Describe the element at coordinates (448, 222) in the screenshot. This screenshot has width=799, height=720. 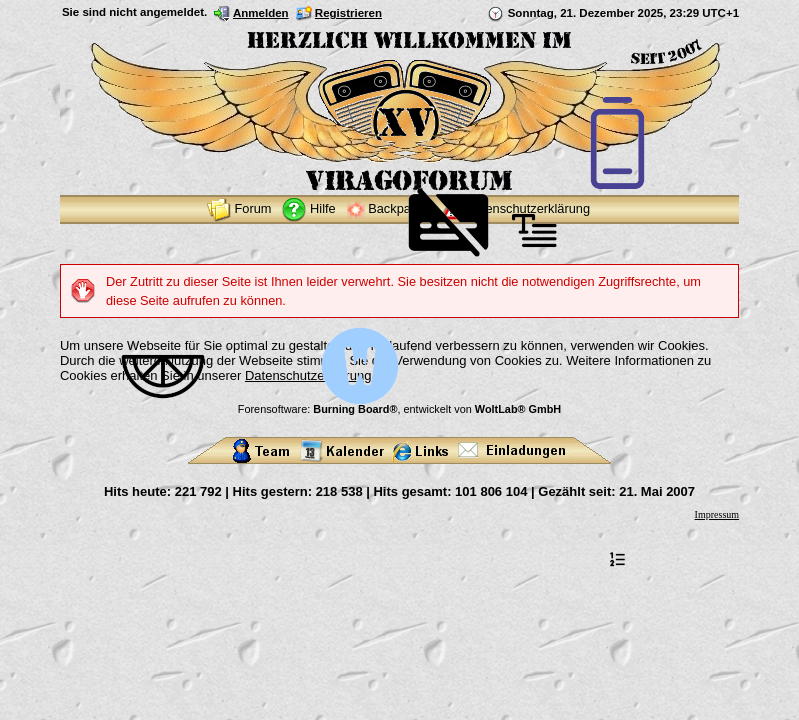
I see `disable subtitles or closed captions` at that location.